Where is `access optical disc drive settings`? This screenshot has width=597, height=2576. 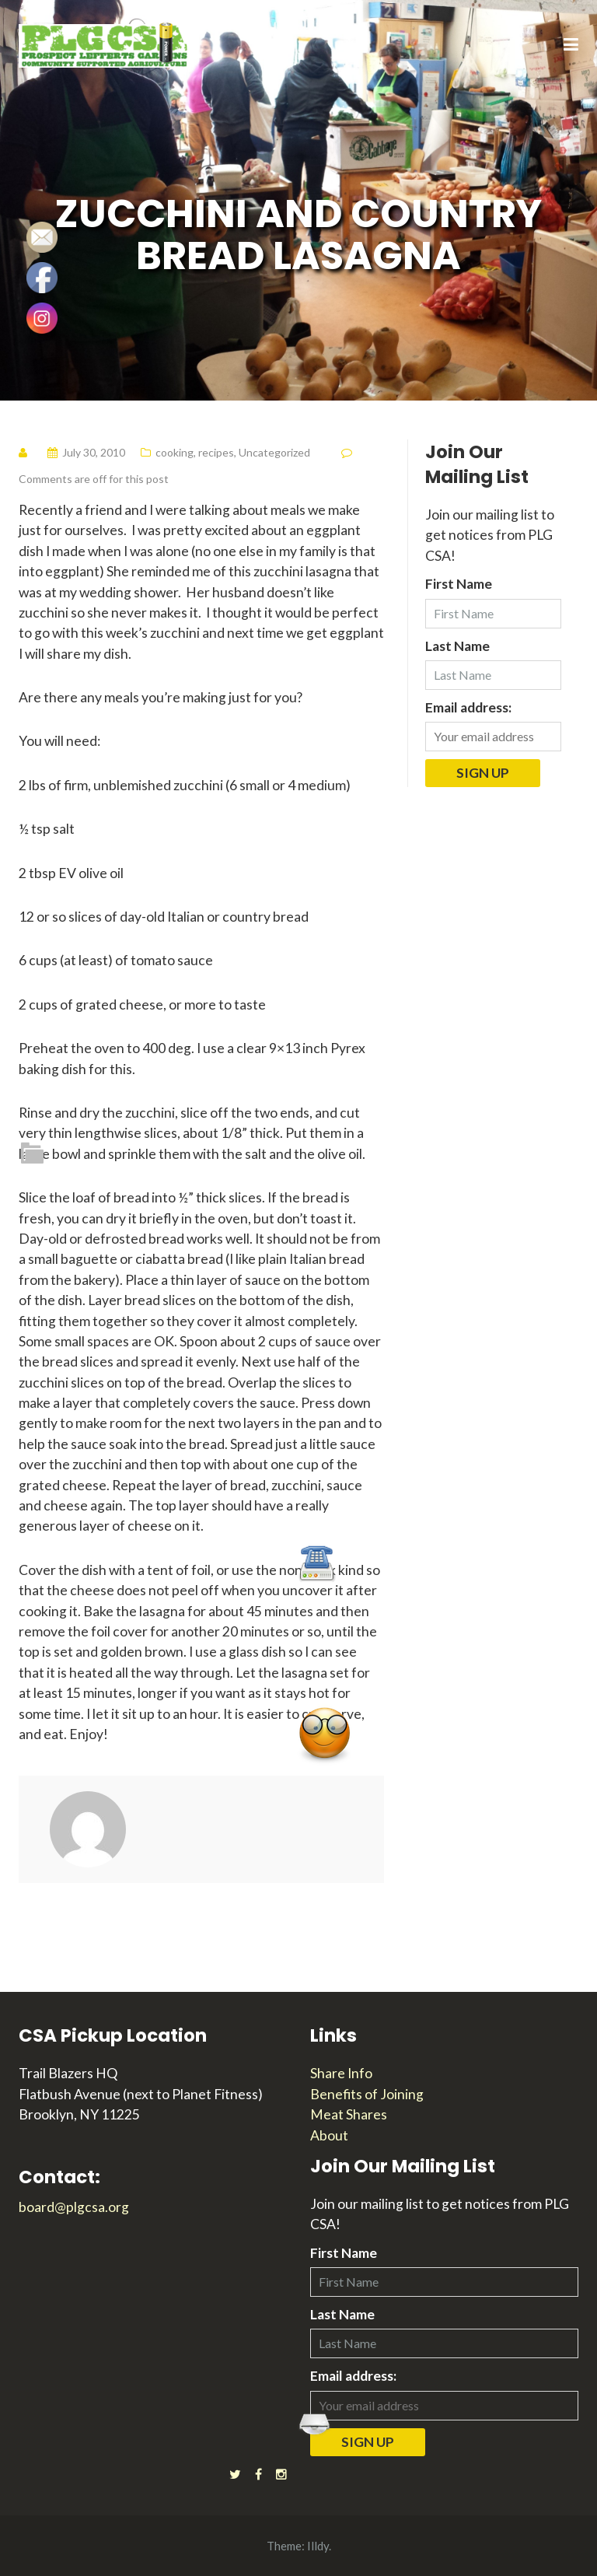
access optical disc drive settings is located at coordinates (314, 2423).